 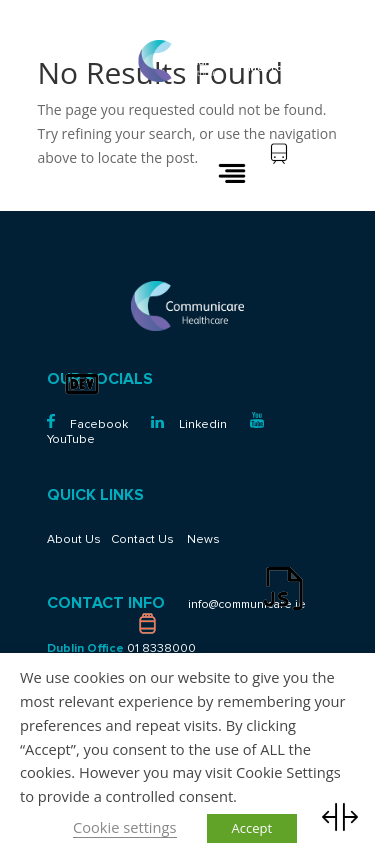 I want to click on access train or rail transit options, so click(x=279, y=153).